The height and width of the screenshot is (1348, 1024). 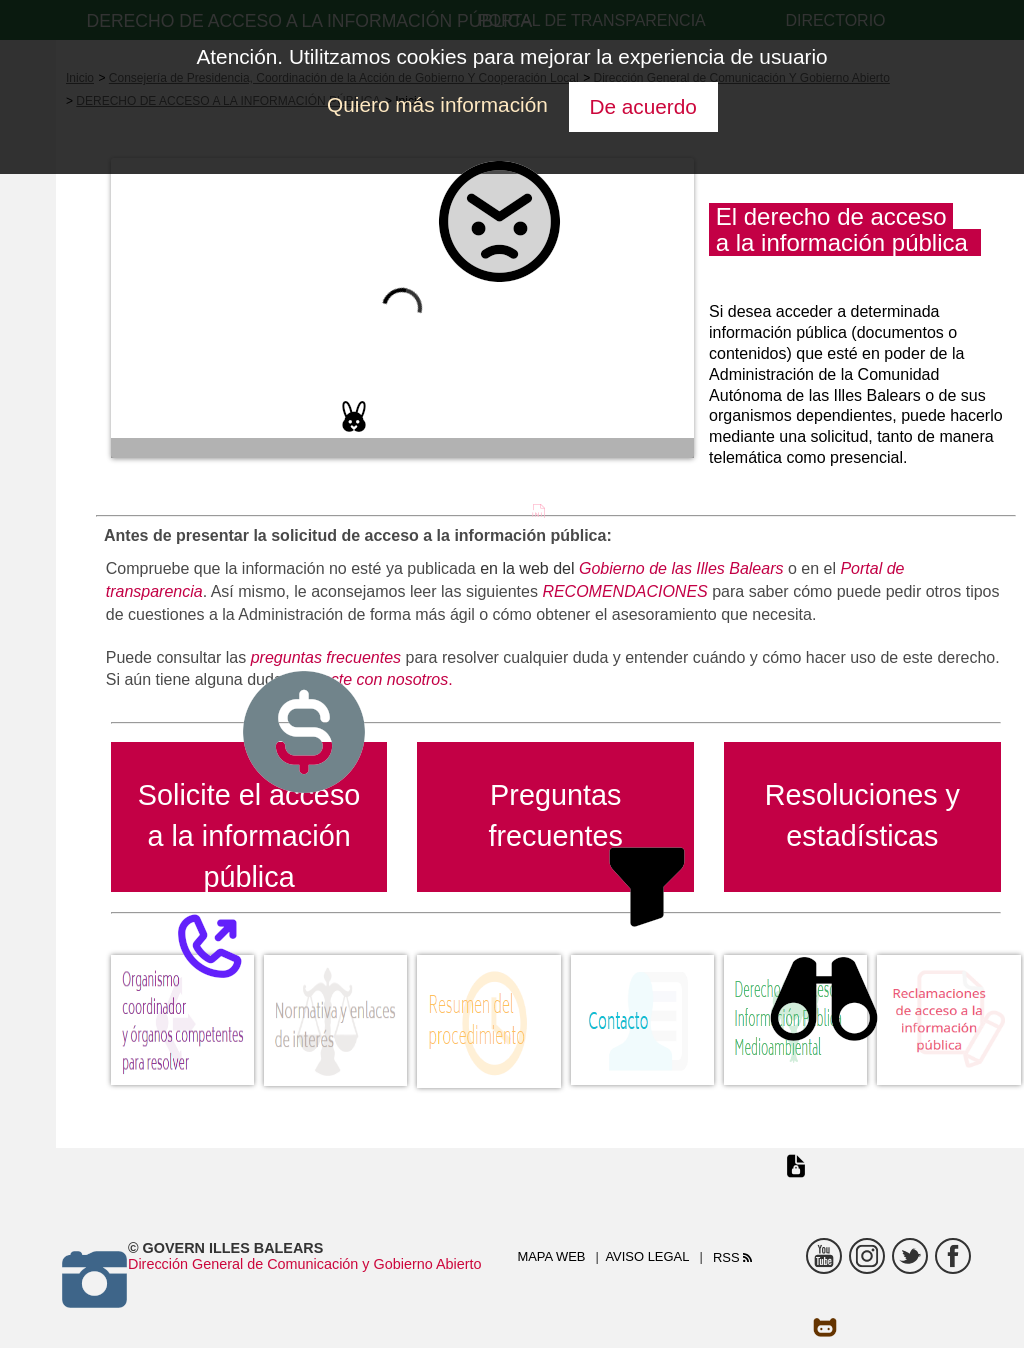 I want to click on access pet or animal-related features, so click(x=354, y=417).